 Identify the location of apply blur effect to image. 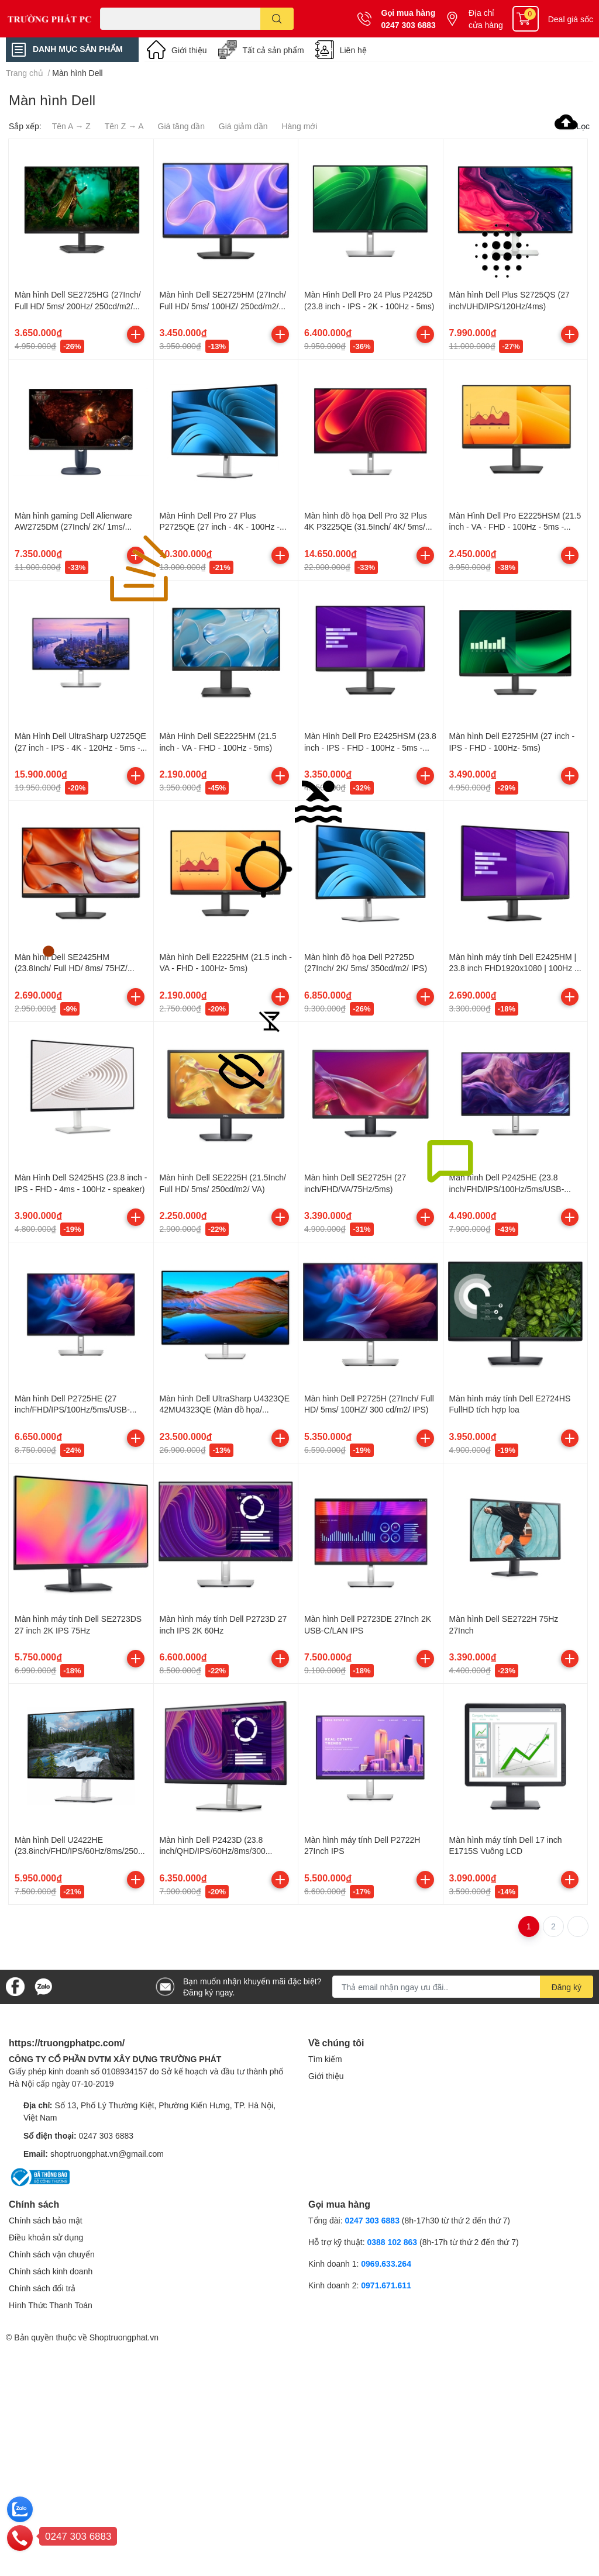
(502, 251).